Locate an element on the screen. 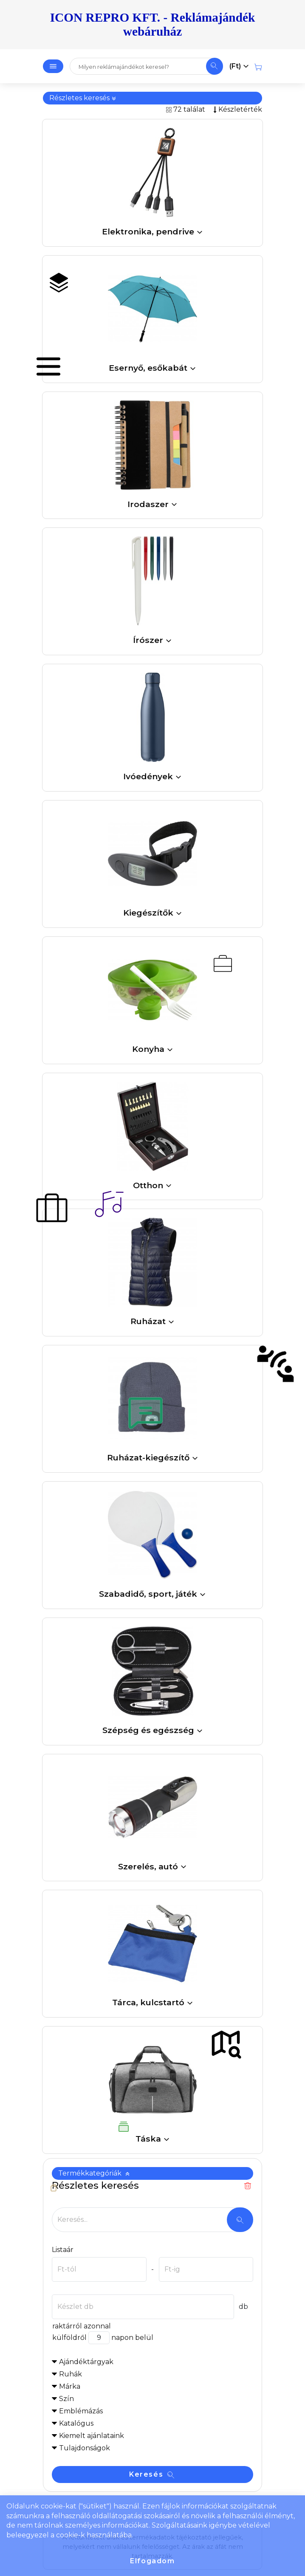 This screenshot has width=305, height=2576. open navigation menu is located at coordinates (48, 366).